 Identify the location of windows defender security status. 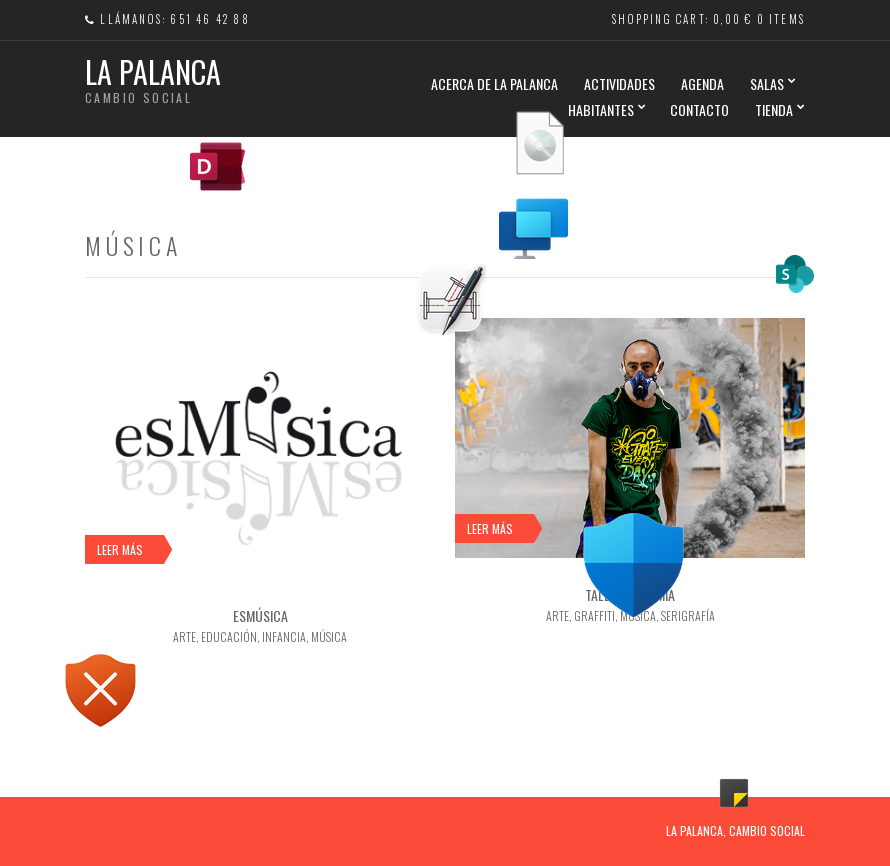
(633, 565).